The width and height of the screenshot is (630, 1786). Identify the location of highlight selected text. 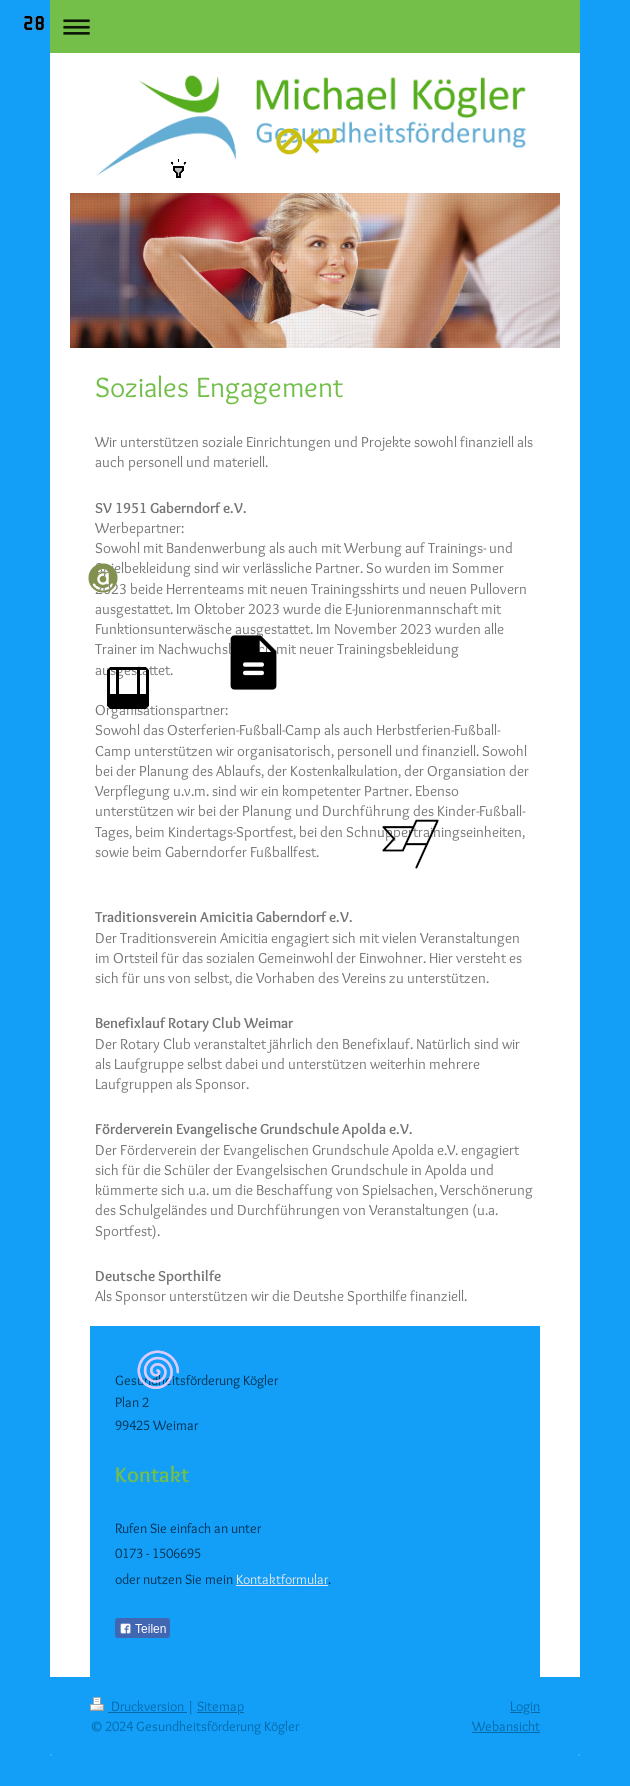
(178, 168).